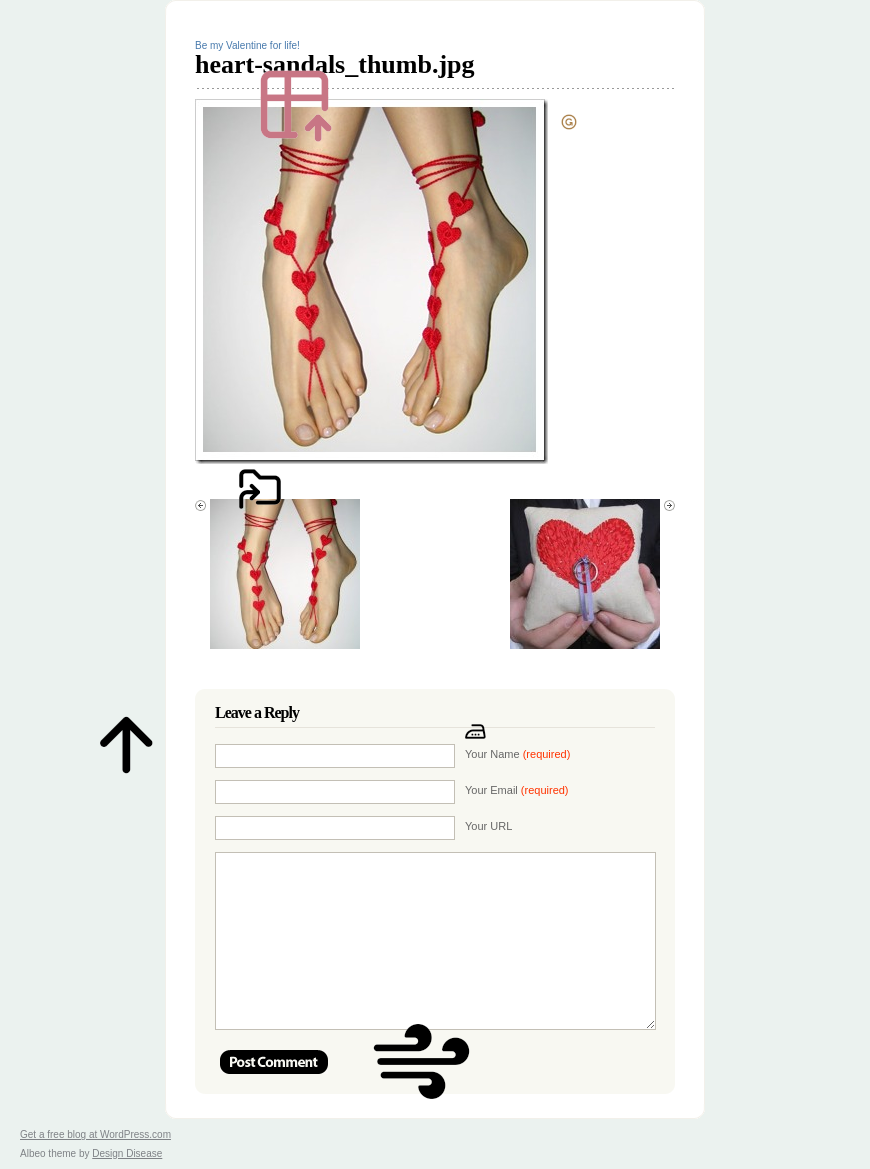 This screenshot has height=1169, width=870. I want to click on create a symbolic link to this folder, so click(260, 488).